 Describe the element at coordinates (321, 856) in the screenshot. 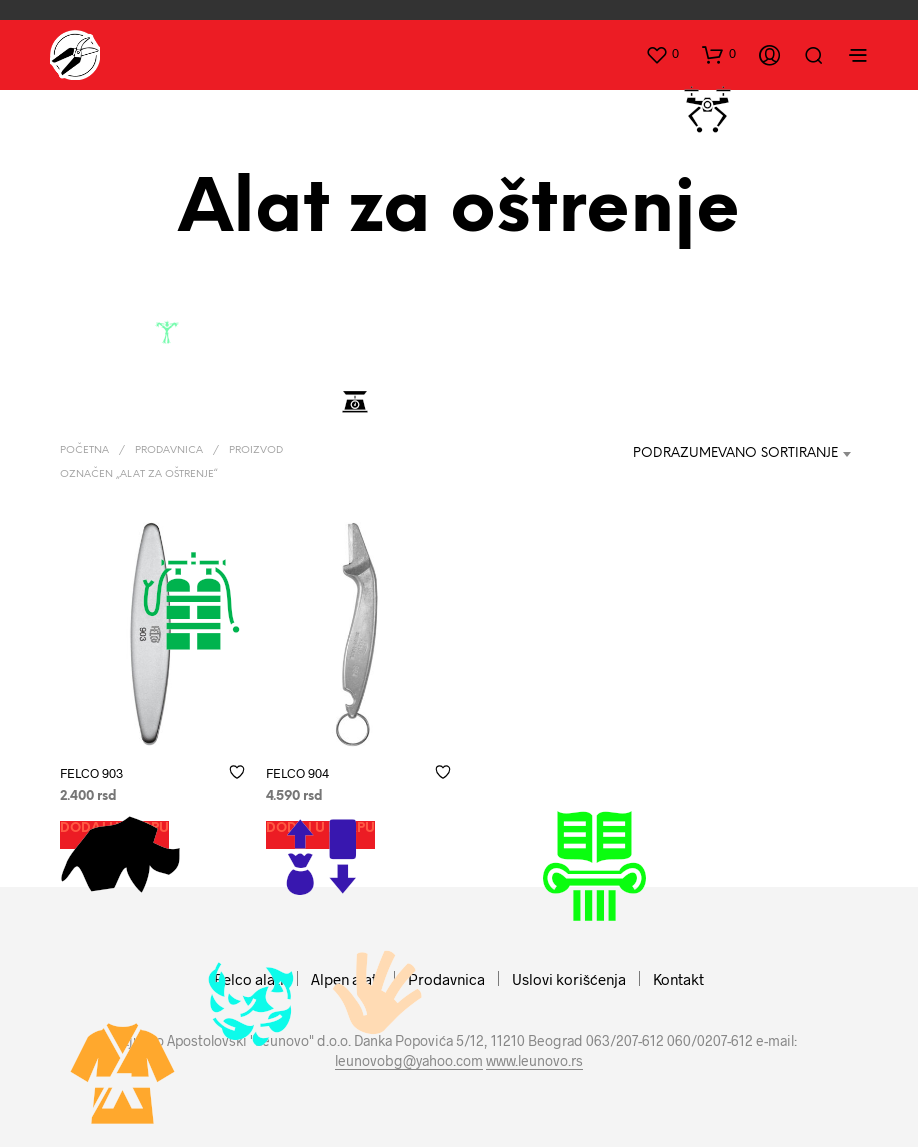

I see `purchase in-game cards or items` at that location.